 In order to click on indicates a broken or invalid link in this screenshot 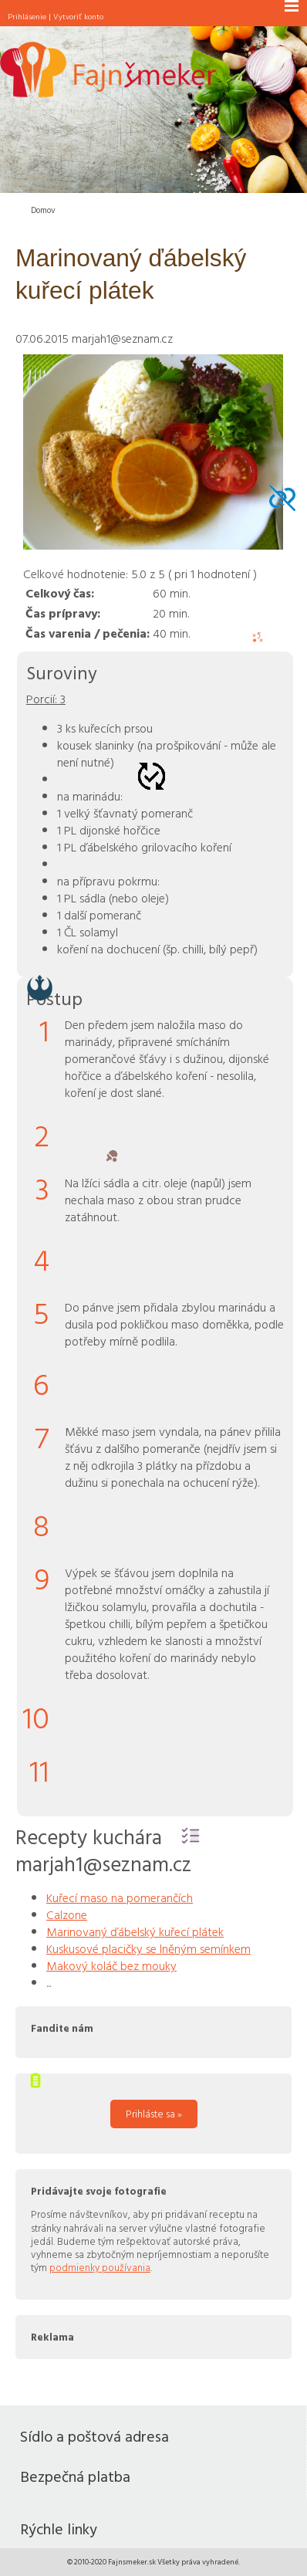, I will do `click(282, 498)`.